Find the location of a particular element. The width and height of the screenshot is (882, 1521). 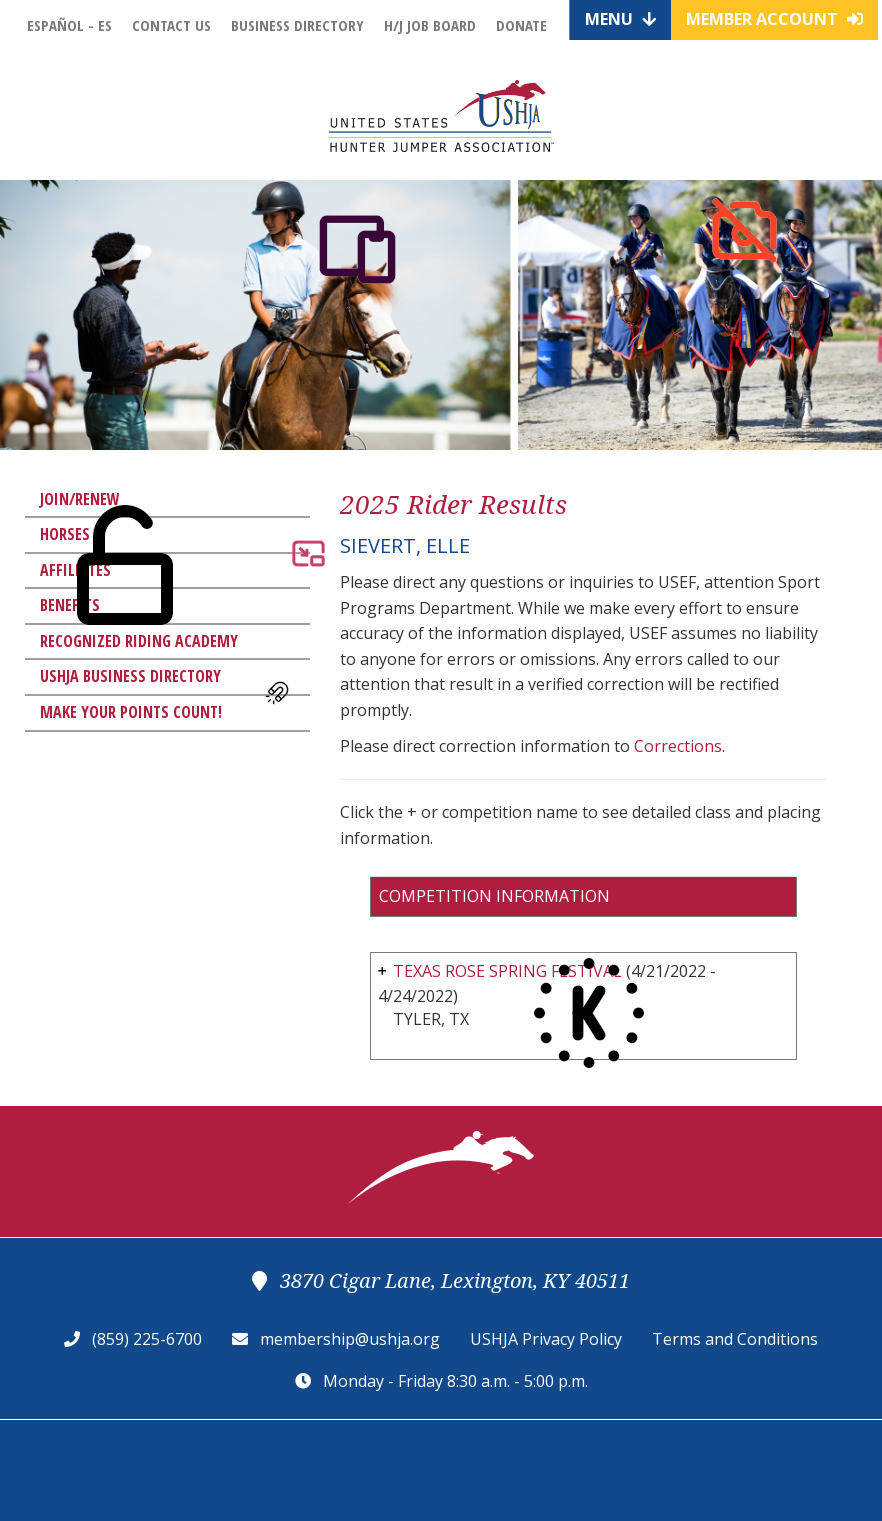

attract or pull related items together is located at coordinates (277, 693).